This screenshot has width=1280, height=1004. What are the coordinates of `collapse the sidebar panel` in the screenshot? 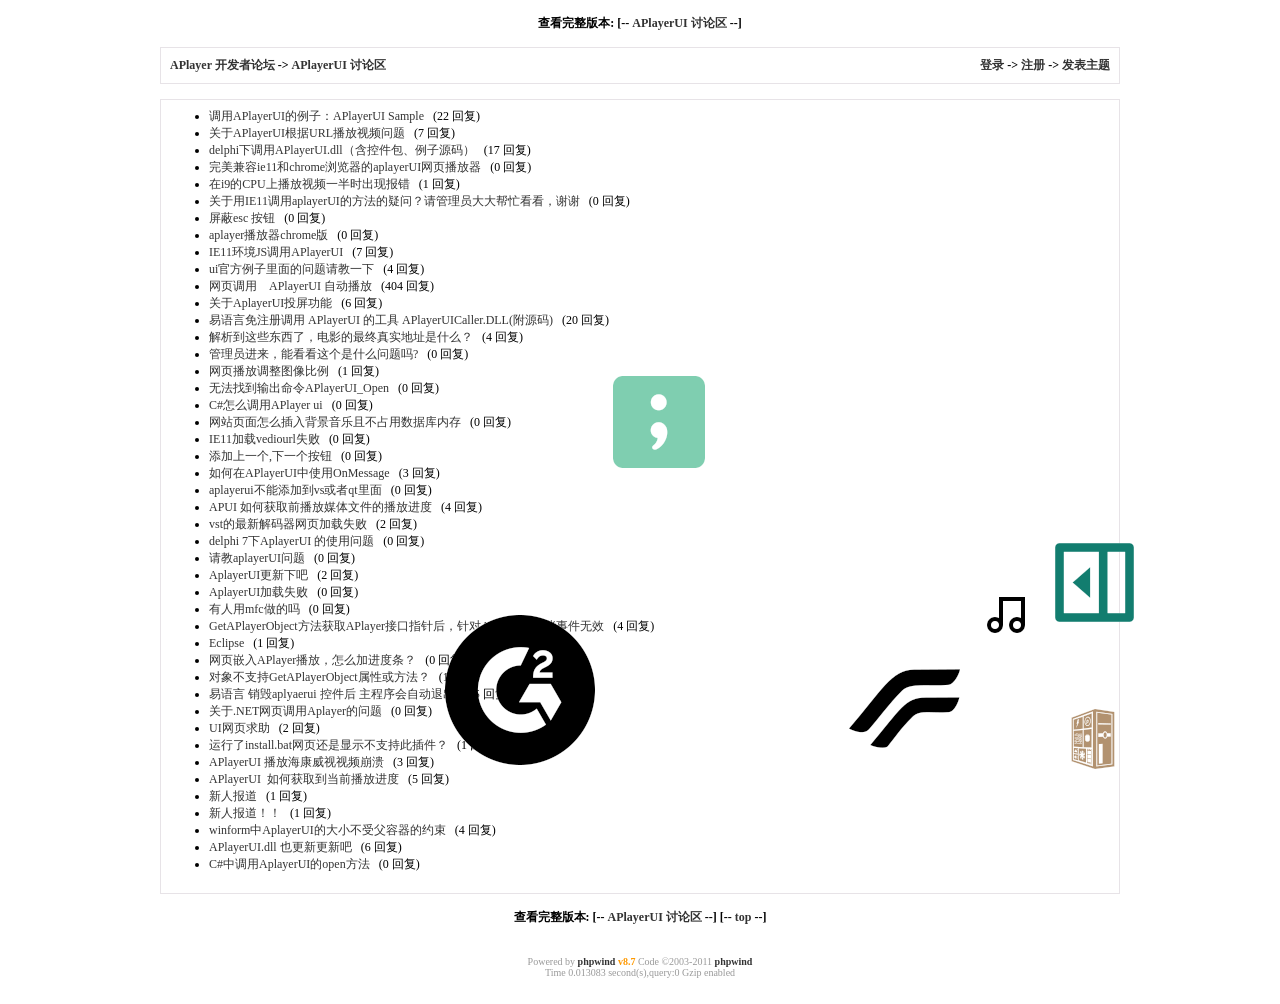 It's located at (1094, 582).